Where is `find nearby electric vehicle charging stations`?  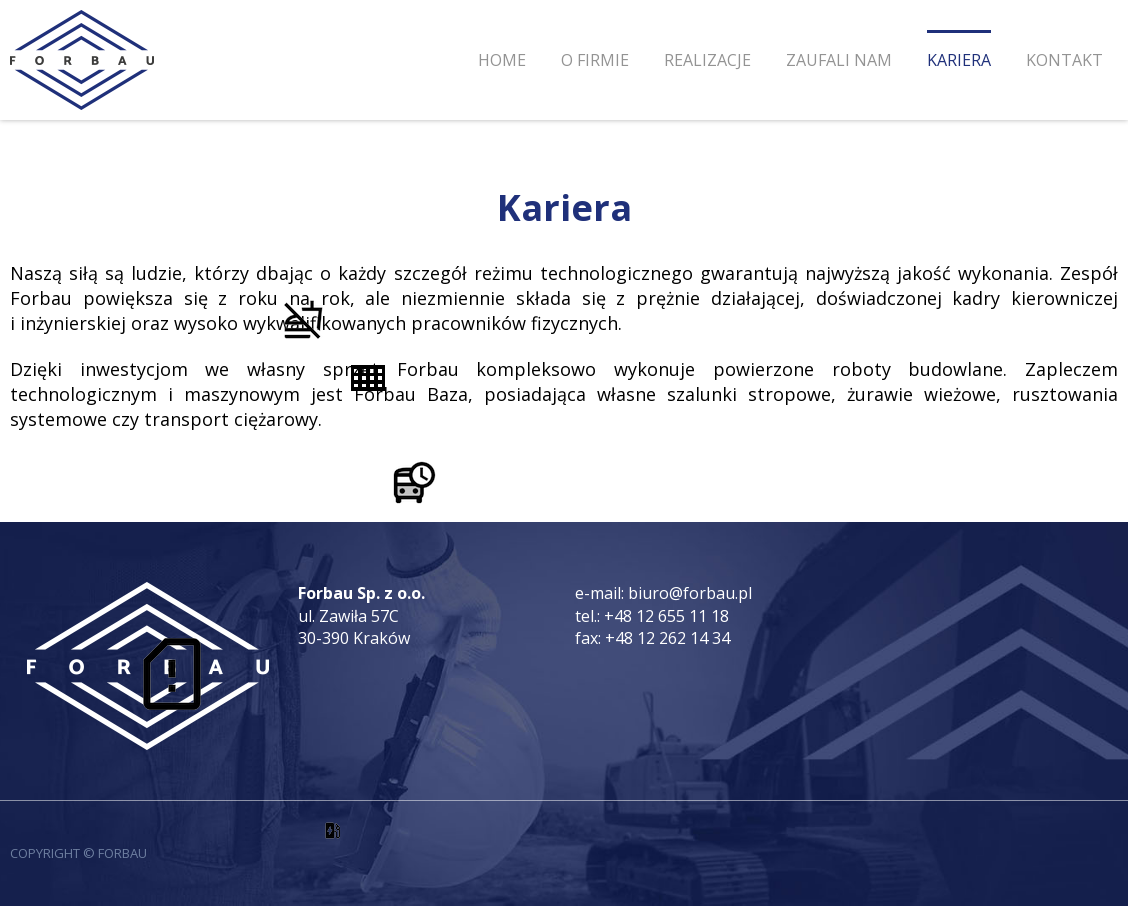 find nearby electric vehicle charging stations is located at coordinates (332, 830).